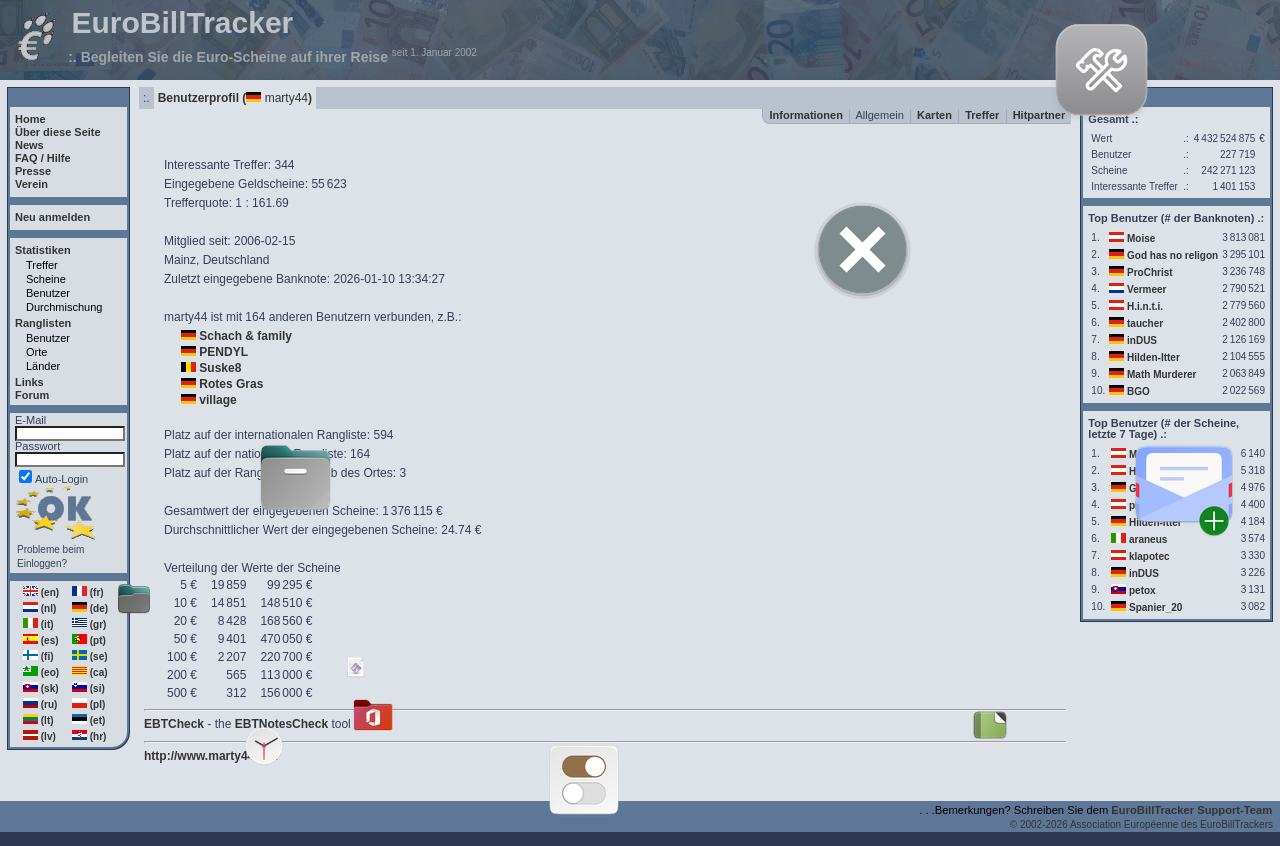 This screenshot has height=846, width=1280. Describe the element at coordinates (990, 725) in the screenshot. I see `customize desktop theme settings` at that location.